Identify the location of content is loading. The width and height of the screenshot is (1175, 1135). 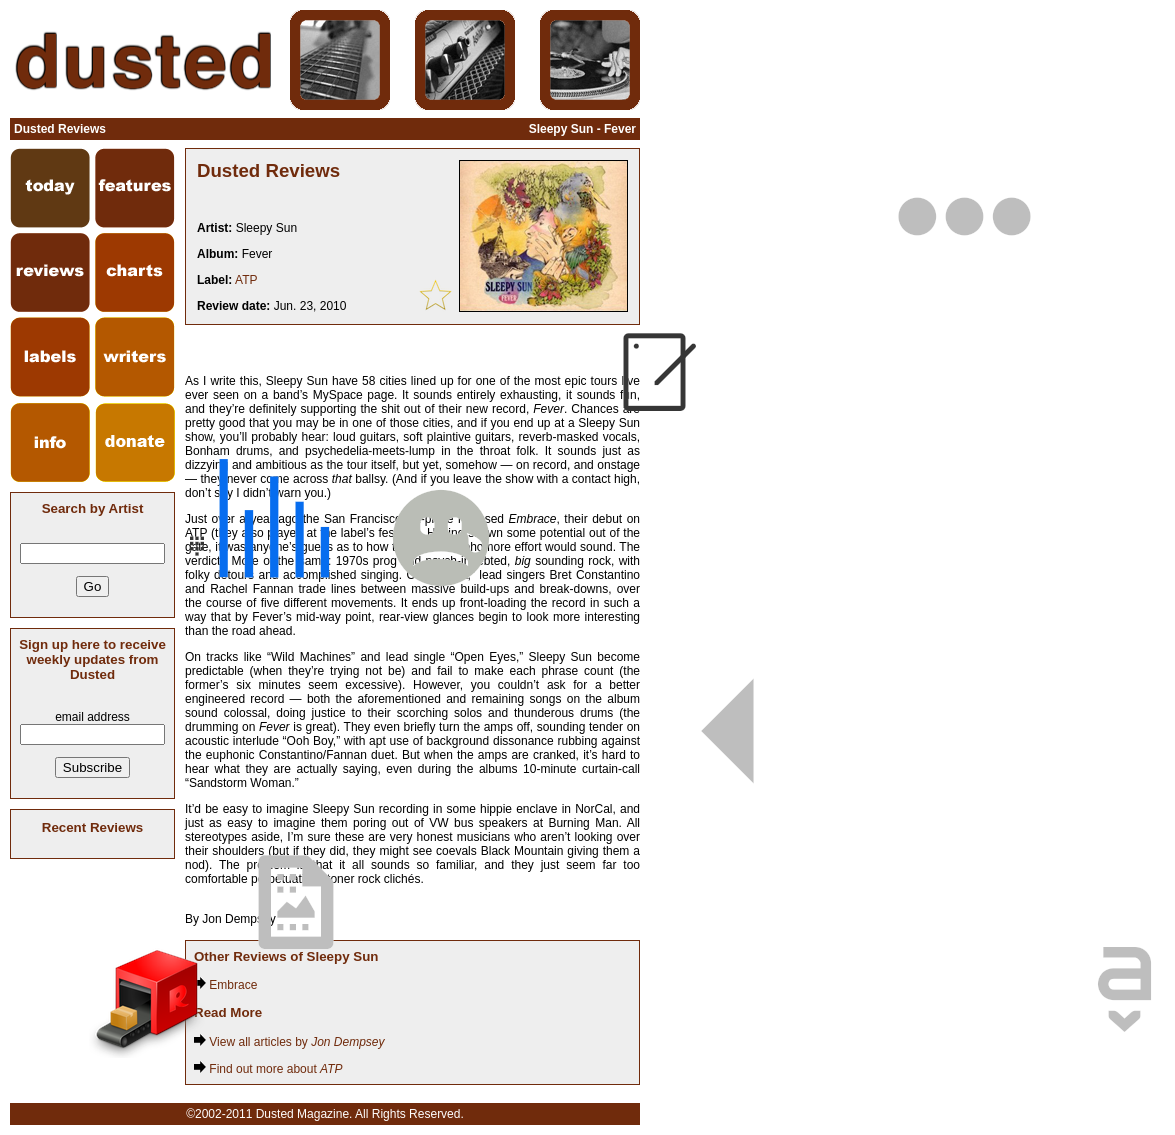
(964, 216).